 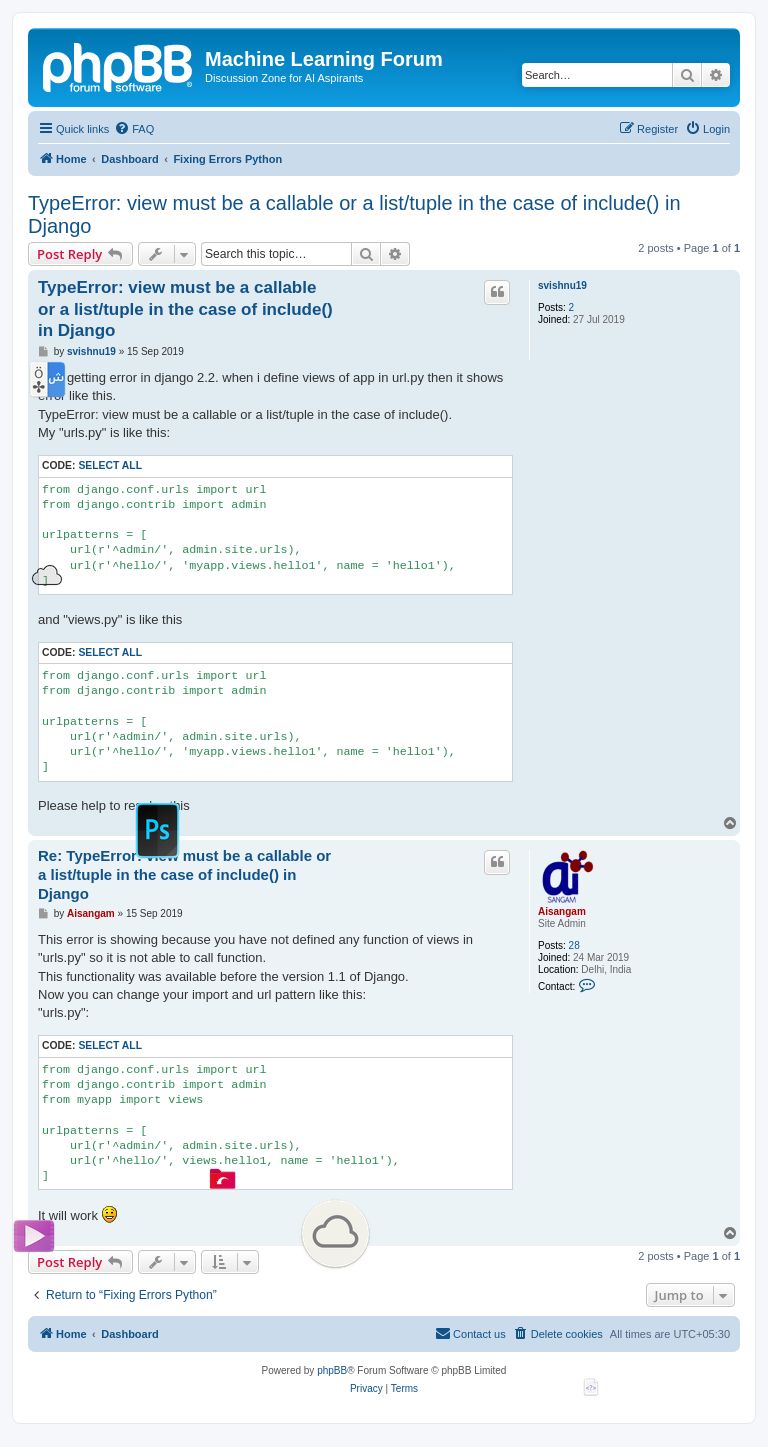 I want to click on open a PHP source code file, so click(x=591, y=1387).